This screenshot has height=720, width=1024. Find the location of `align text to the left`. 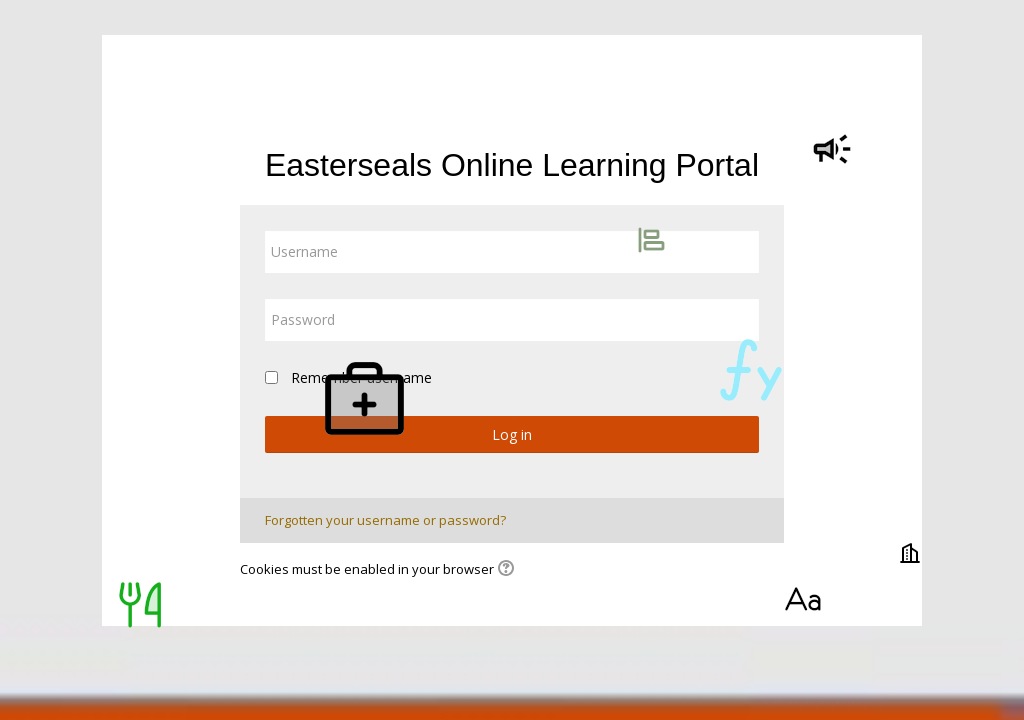

align text to the left is located at coordinates (651, 240).